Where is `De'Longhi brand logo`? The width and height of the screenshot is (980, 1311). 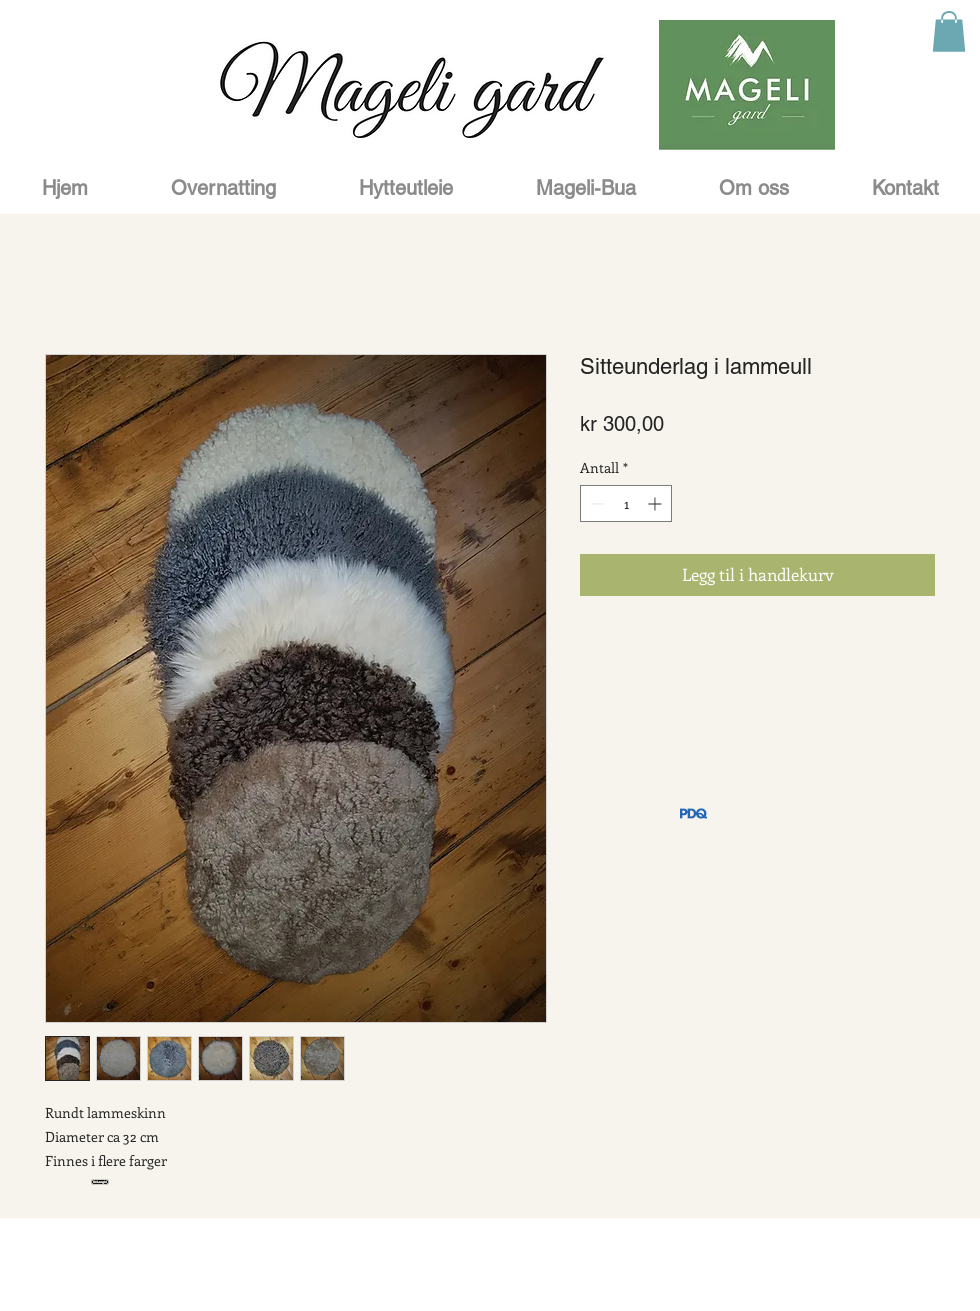 De'Longhi brand logo is located at coordinates (100, 1182).